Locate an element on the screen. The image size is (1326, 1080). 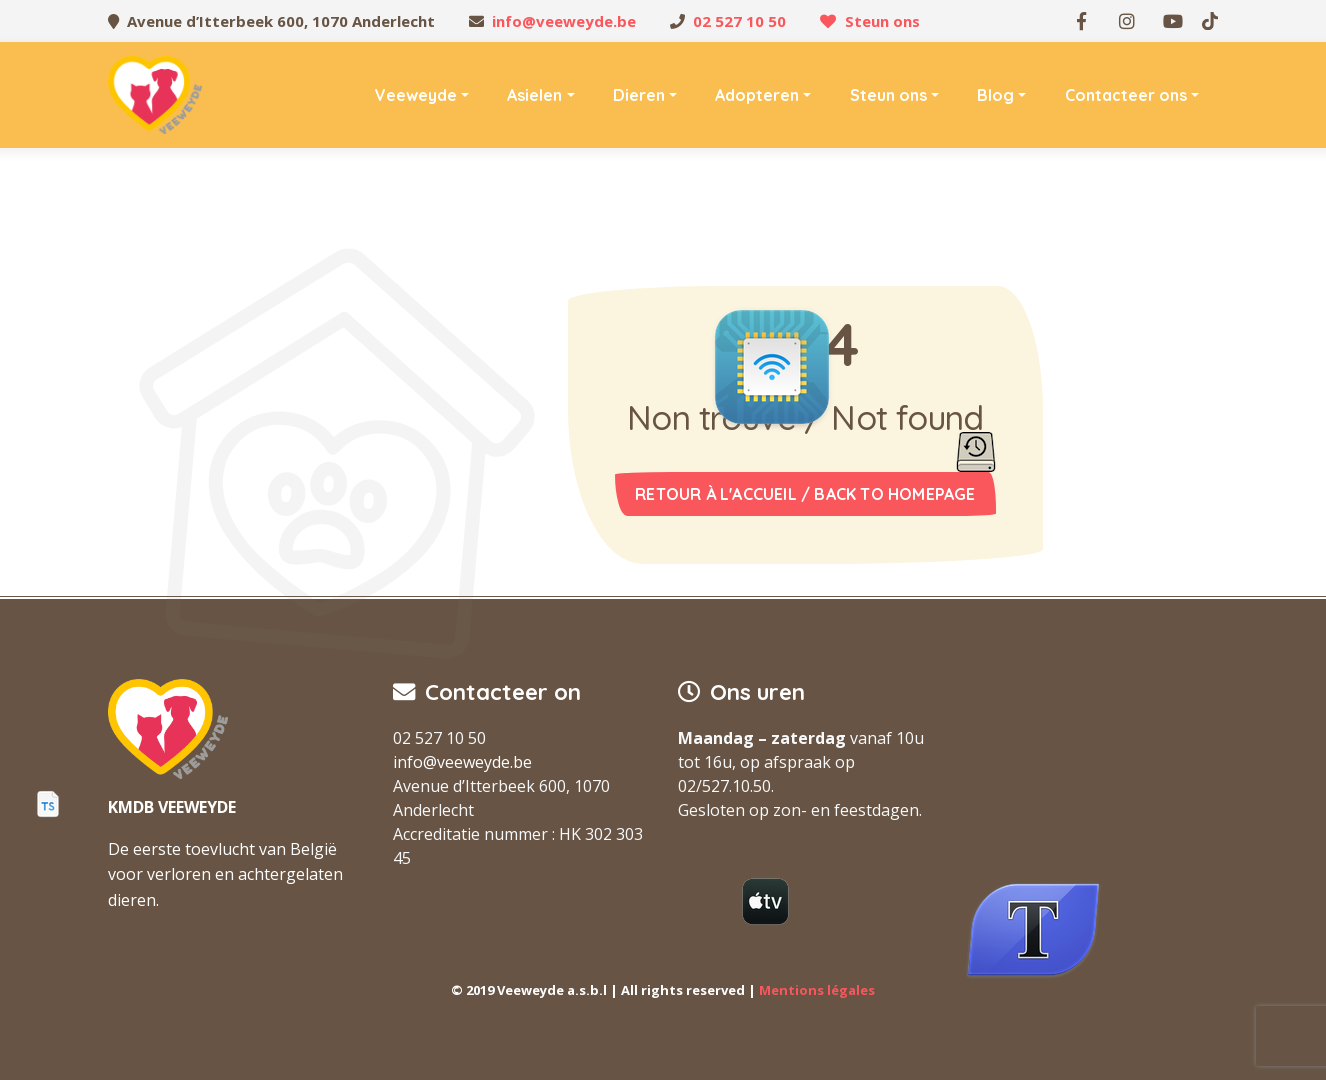
access time machine backups is located at coordinates (976, 452).